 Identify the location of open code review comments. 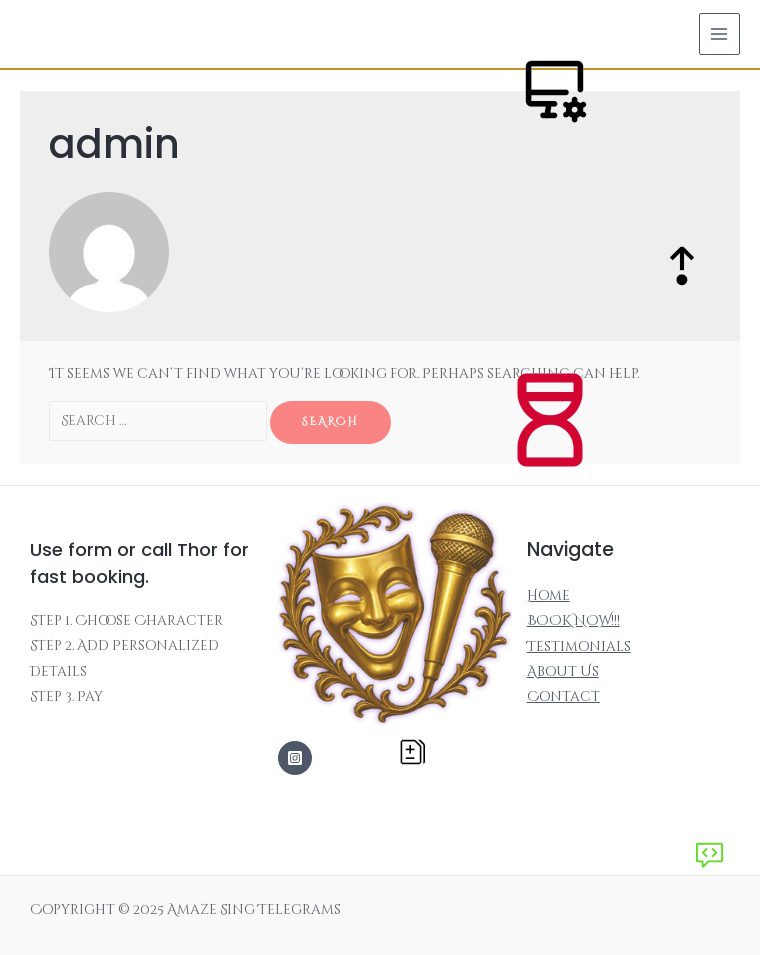
(709, 854).